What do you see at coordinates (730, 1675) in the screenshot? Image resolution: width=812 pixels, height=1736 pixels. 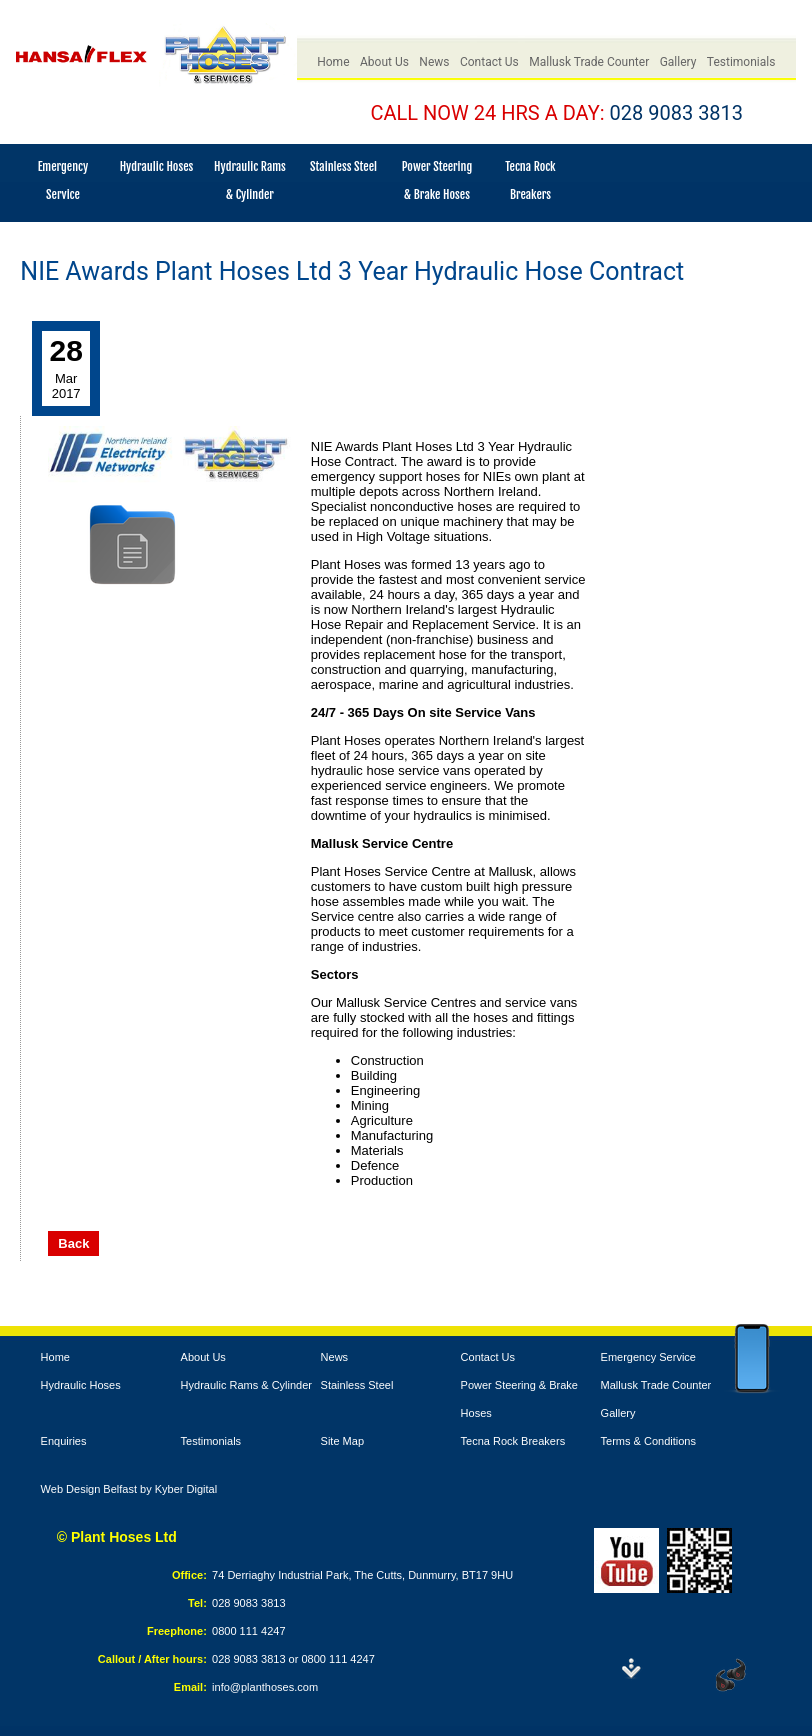 I see `connect beats fit pro earbuds via bluetooth` at bounding box center [730, 1675].